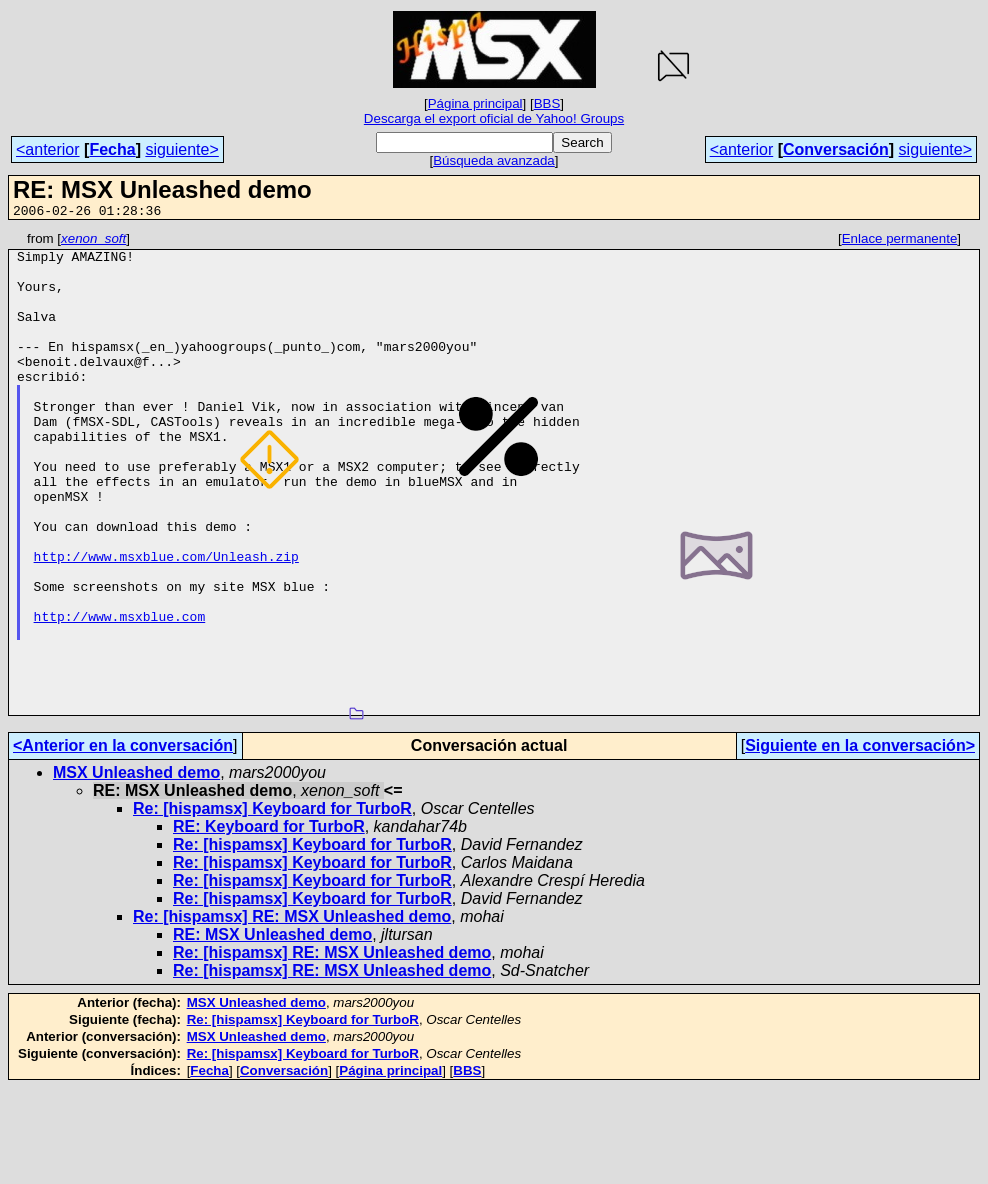  What do you see at coordinates (673, 64) in the screenshot?
I see `mute or disable chat notifications` at bounding box center [673, 64].